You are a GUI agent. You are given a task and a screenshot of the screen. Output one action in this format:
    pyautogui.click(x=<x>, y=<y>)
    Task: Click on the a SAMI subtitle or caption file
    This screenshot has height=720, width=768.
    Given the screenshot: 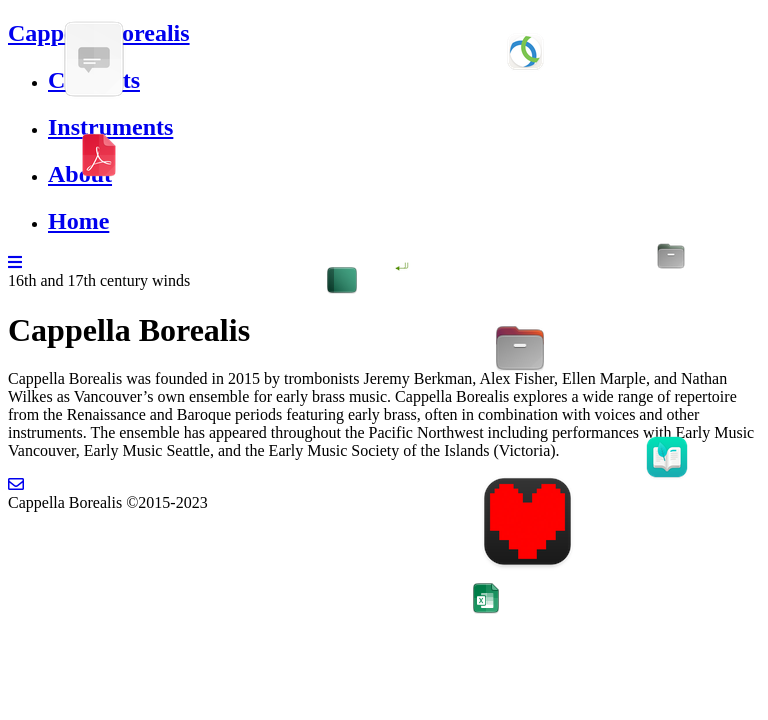 What is the action you would take?
    pyautogui.click(x=94, y=59)
    